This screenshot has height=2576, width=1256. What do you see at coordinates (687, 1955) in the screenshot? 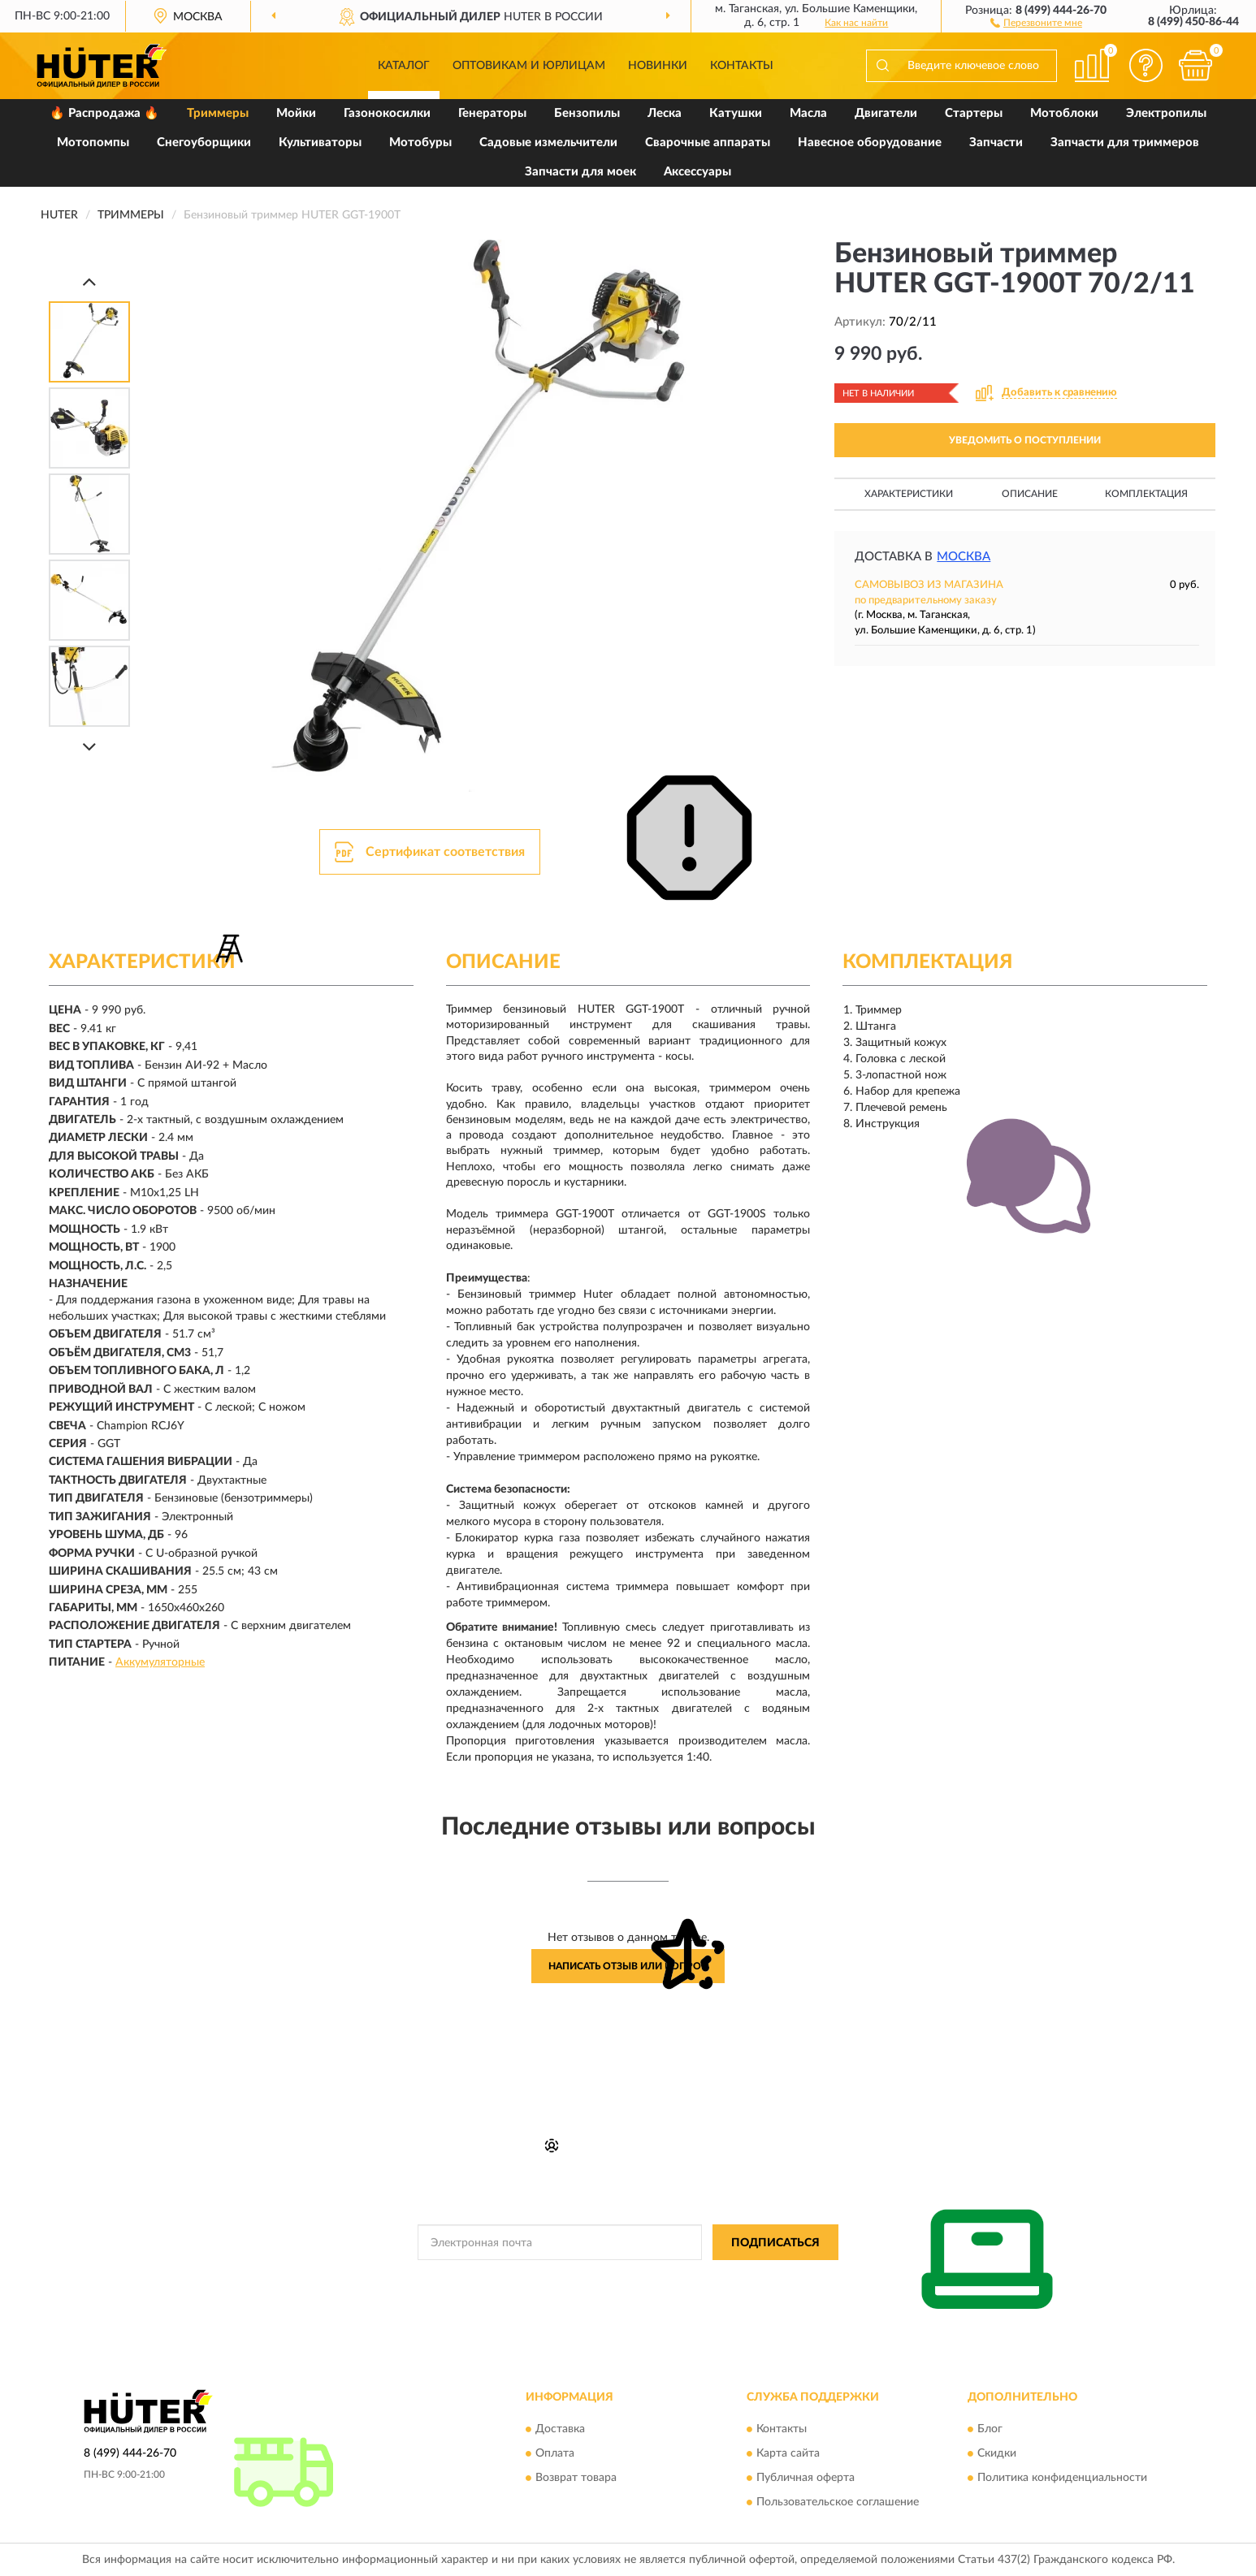
I see `indicates a partial or half-star rating` at bounding box center [687, 1955].